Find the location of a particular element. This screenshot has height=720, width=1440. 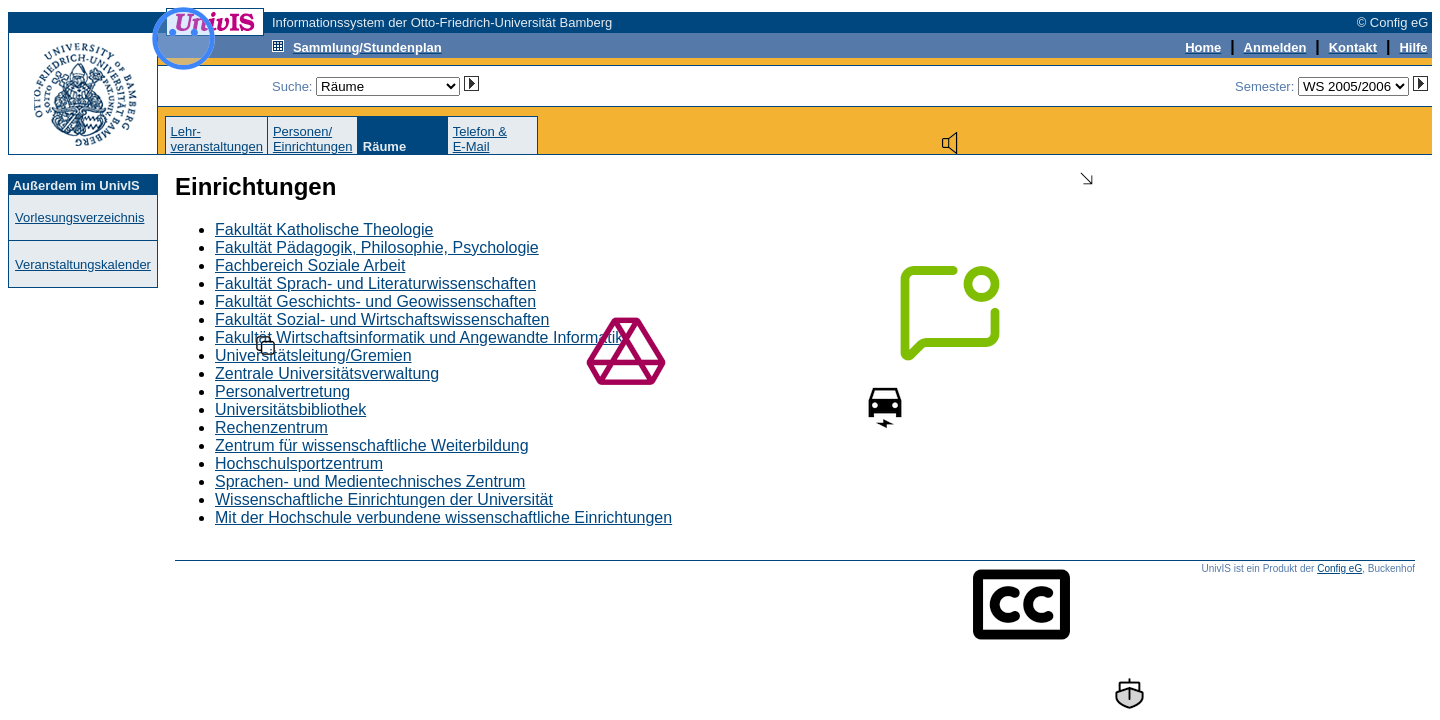

access boat or marine transportation options is located at coordinates (1129, 693).